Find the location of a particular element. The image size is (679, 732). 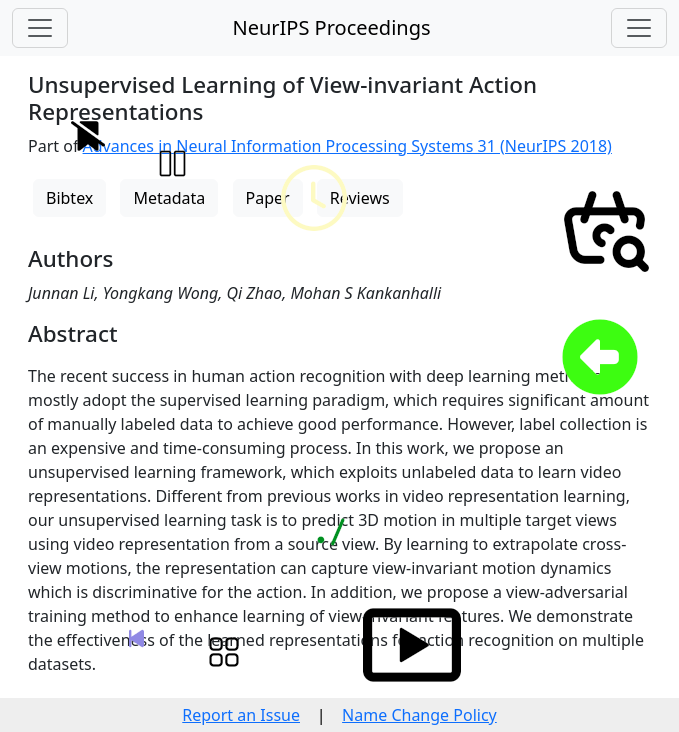

play a video is located at coordinates (412, 645).